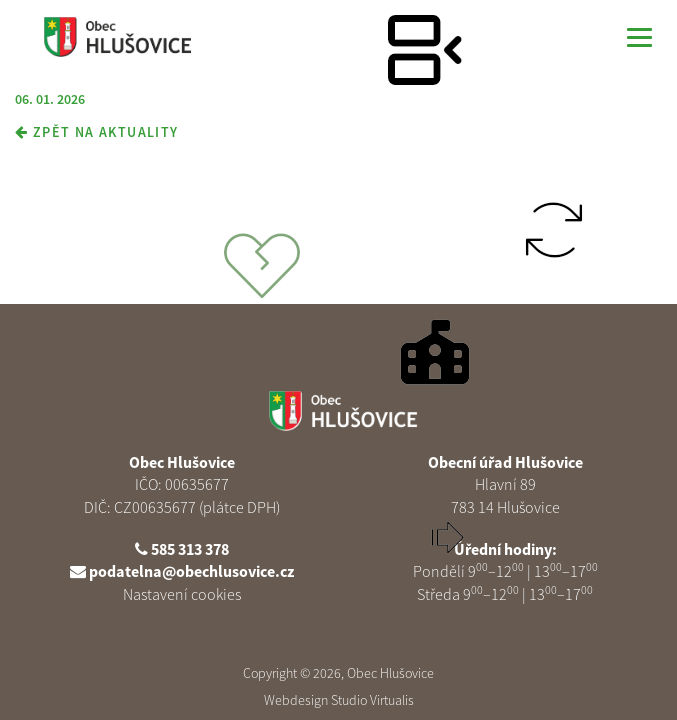 The width and height of the screenshot is (677, 720). What do you see at coordinates (554, 230) in the screenshot?
I see `refresh or reload content` at bounding box center [554, 230].